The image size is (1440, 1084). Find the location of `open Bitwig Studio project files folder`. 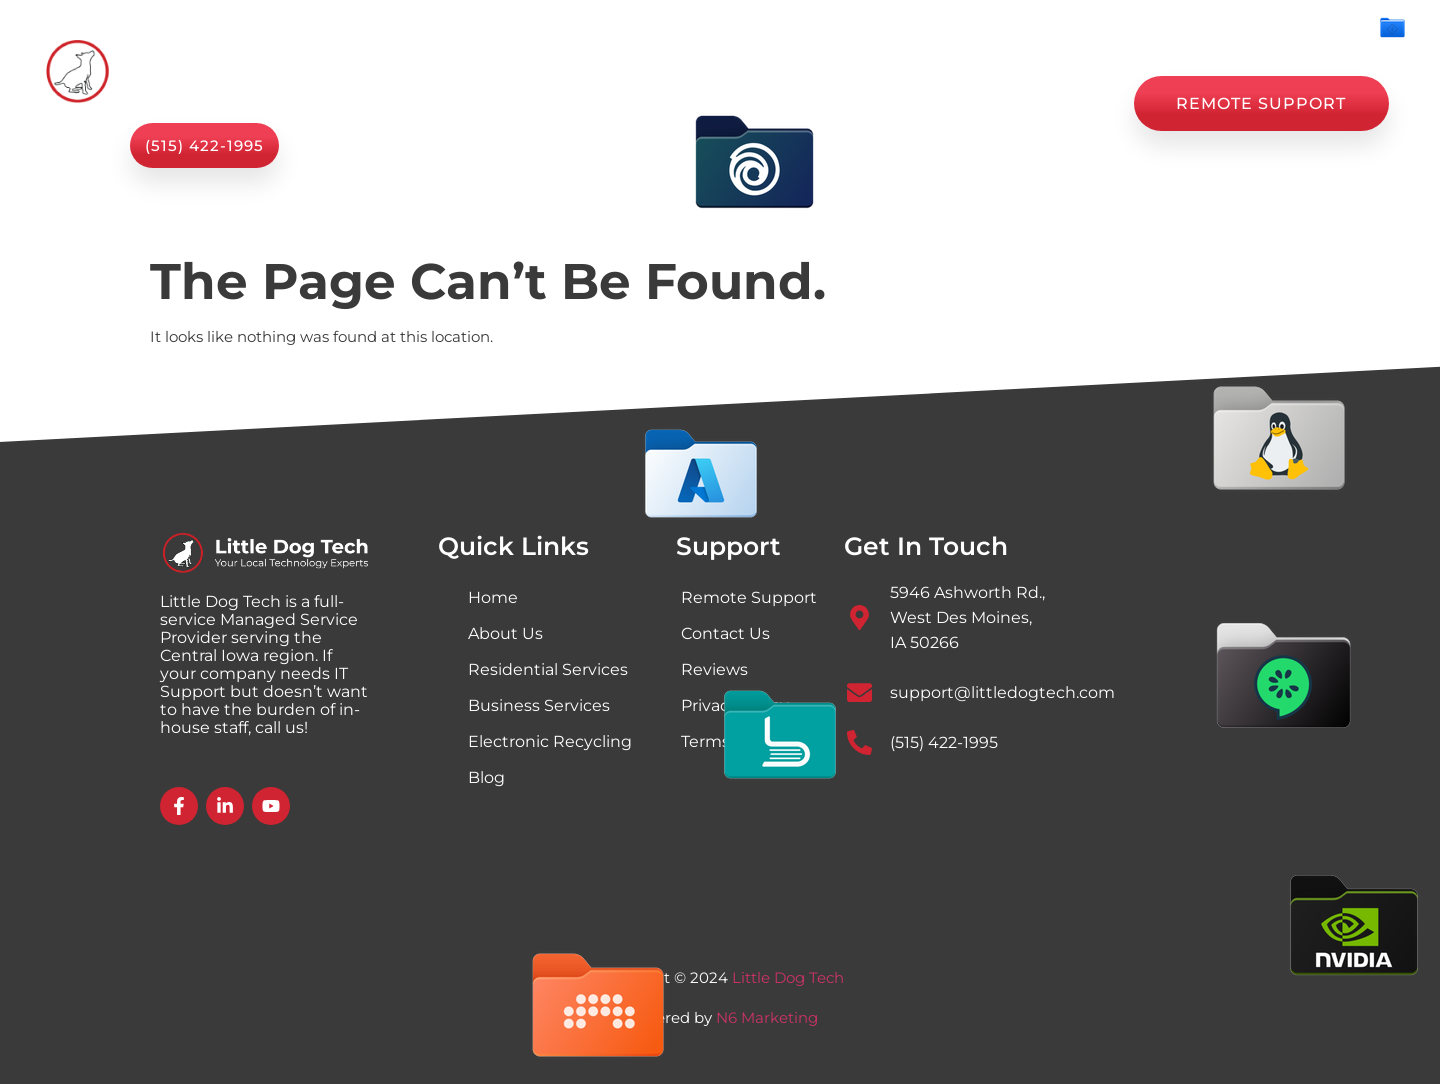

open Bitwig Studio project files folder is located at coordinates (597, 1008).